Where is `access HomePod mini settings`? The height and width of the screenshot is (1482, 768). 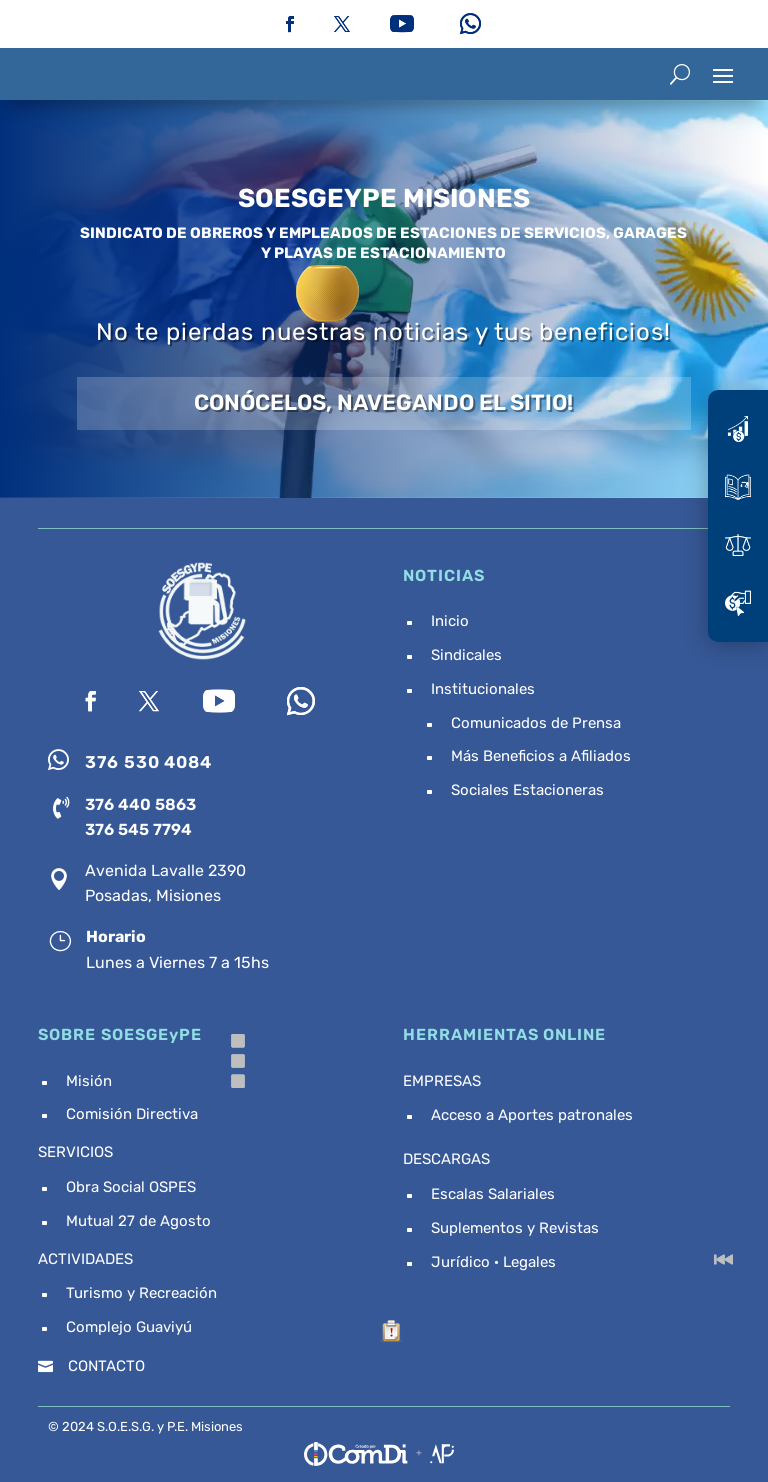
access HomePod mini settings is located at coordinates (327, 299).